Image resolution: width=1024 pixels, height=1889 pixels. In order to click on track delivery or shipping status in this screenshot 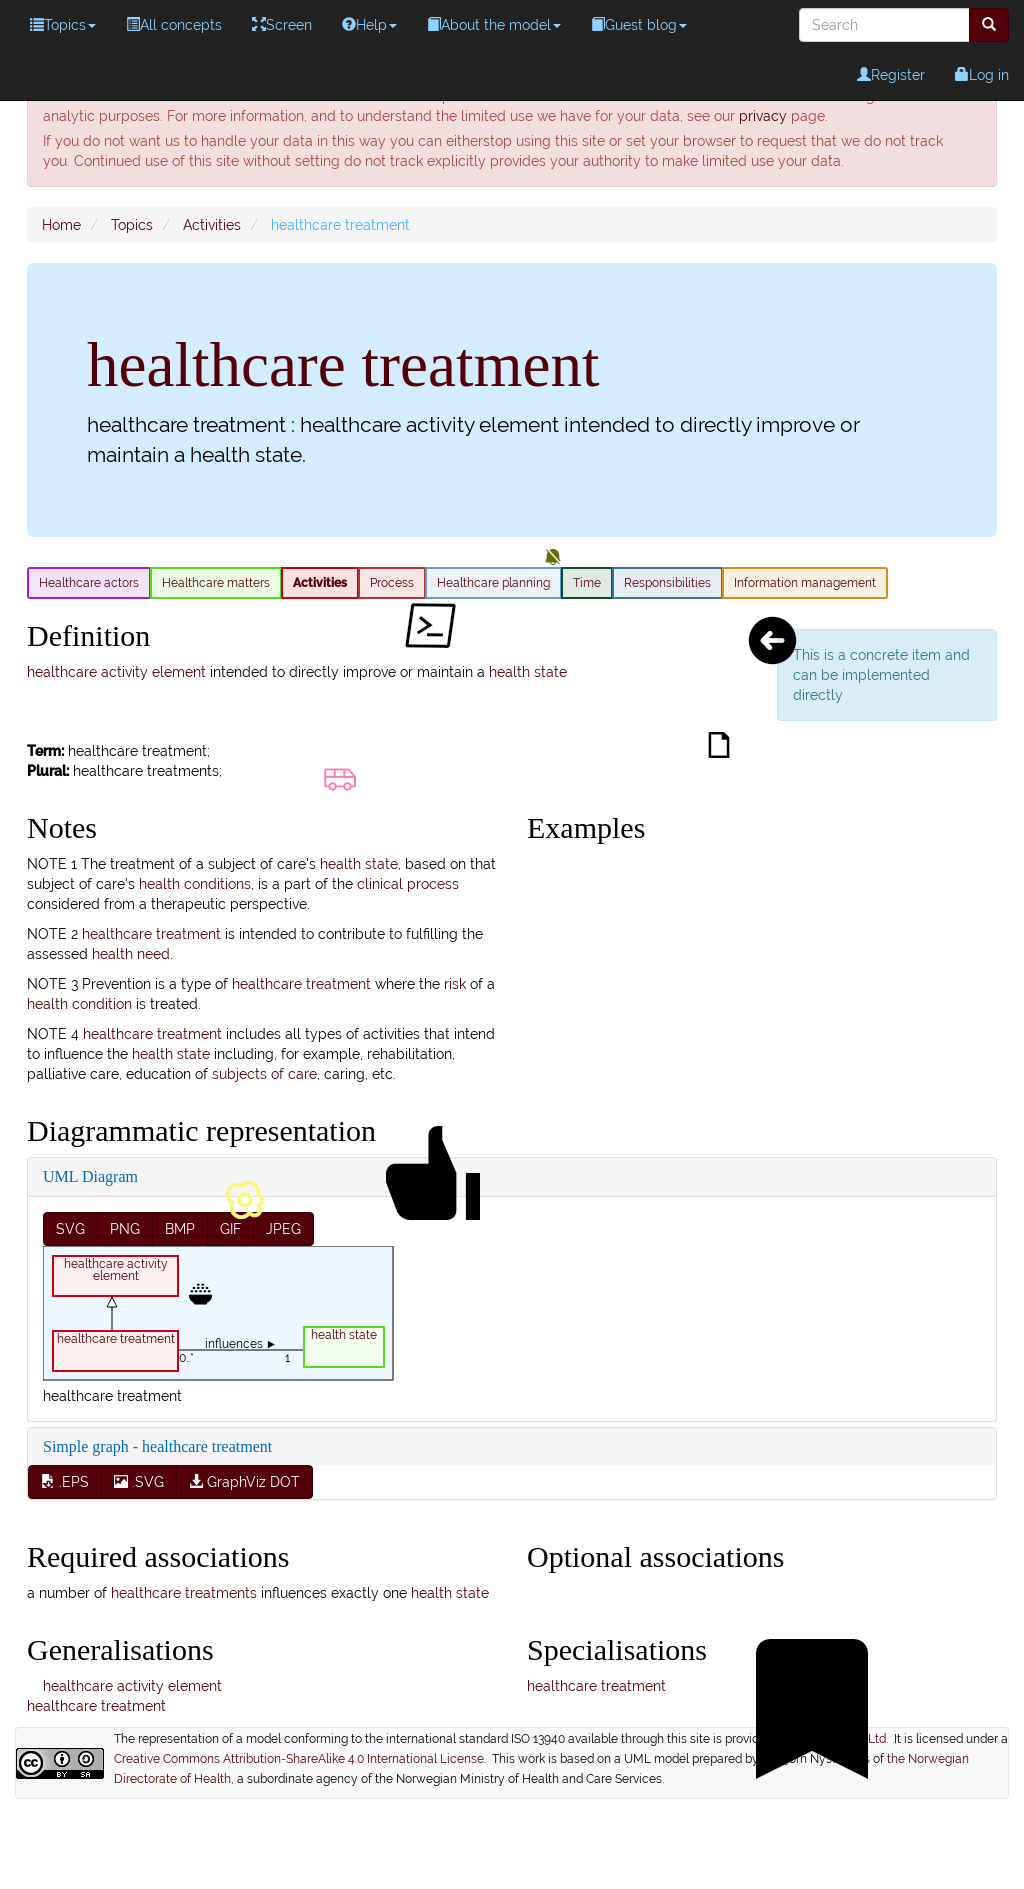, I will do `click(339, 779)`.